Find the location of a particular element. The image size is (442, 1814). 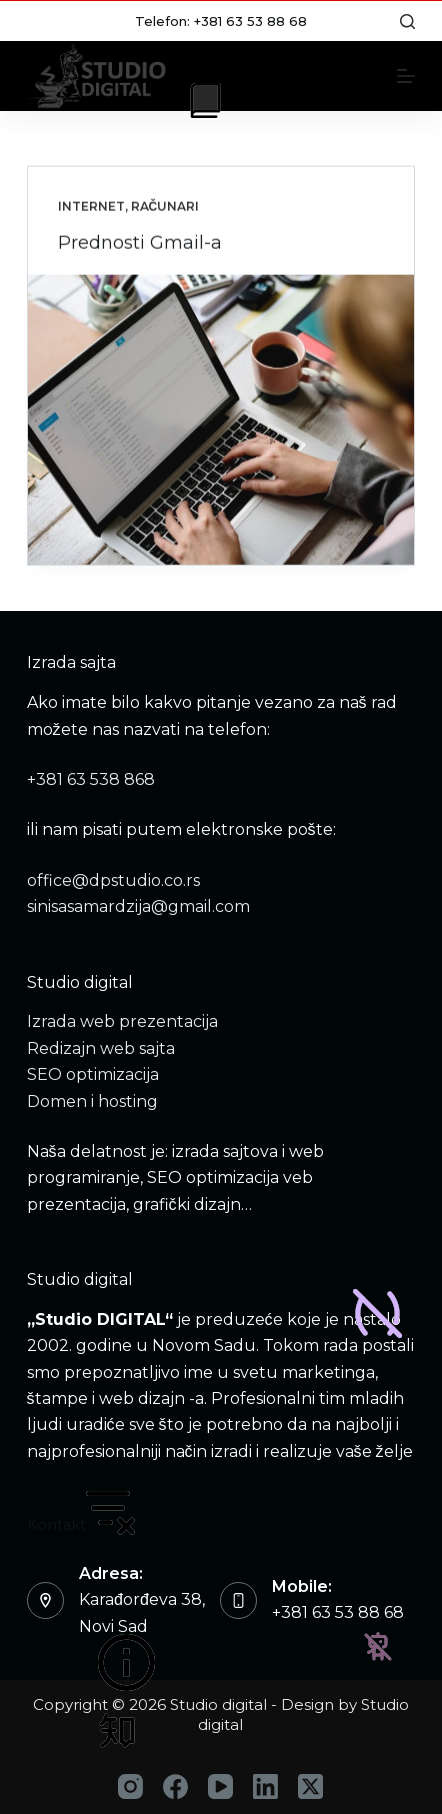

disable bot or automated features is located at coordinates (378, 1647).